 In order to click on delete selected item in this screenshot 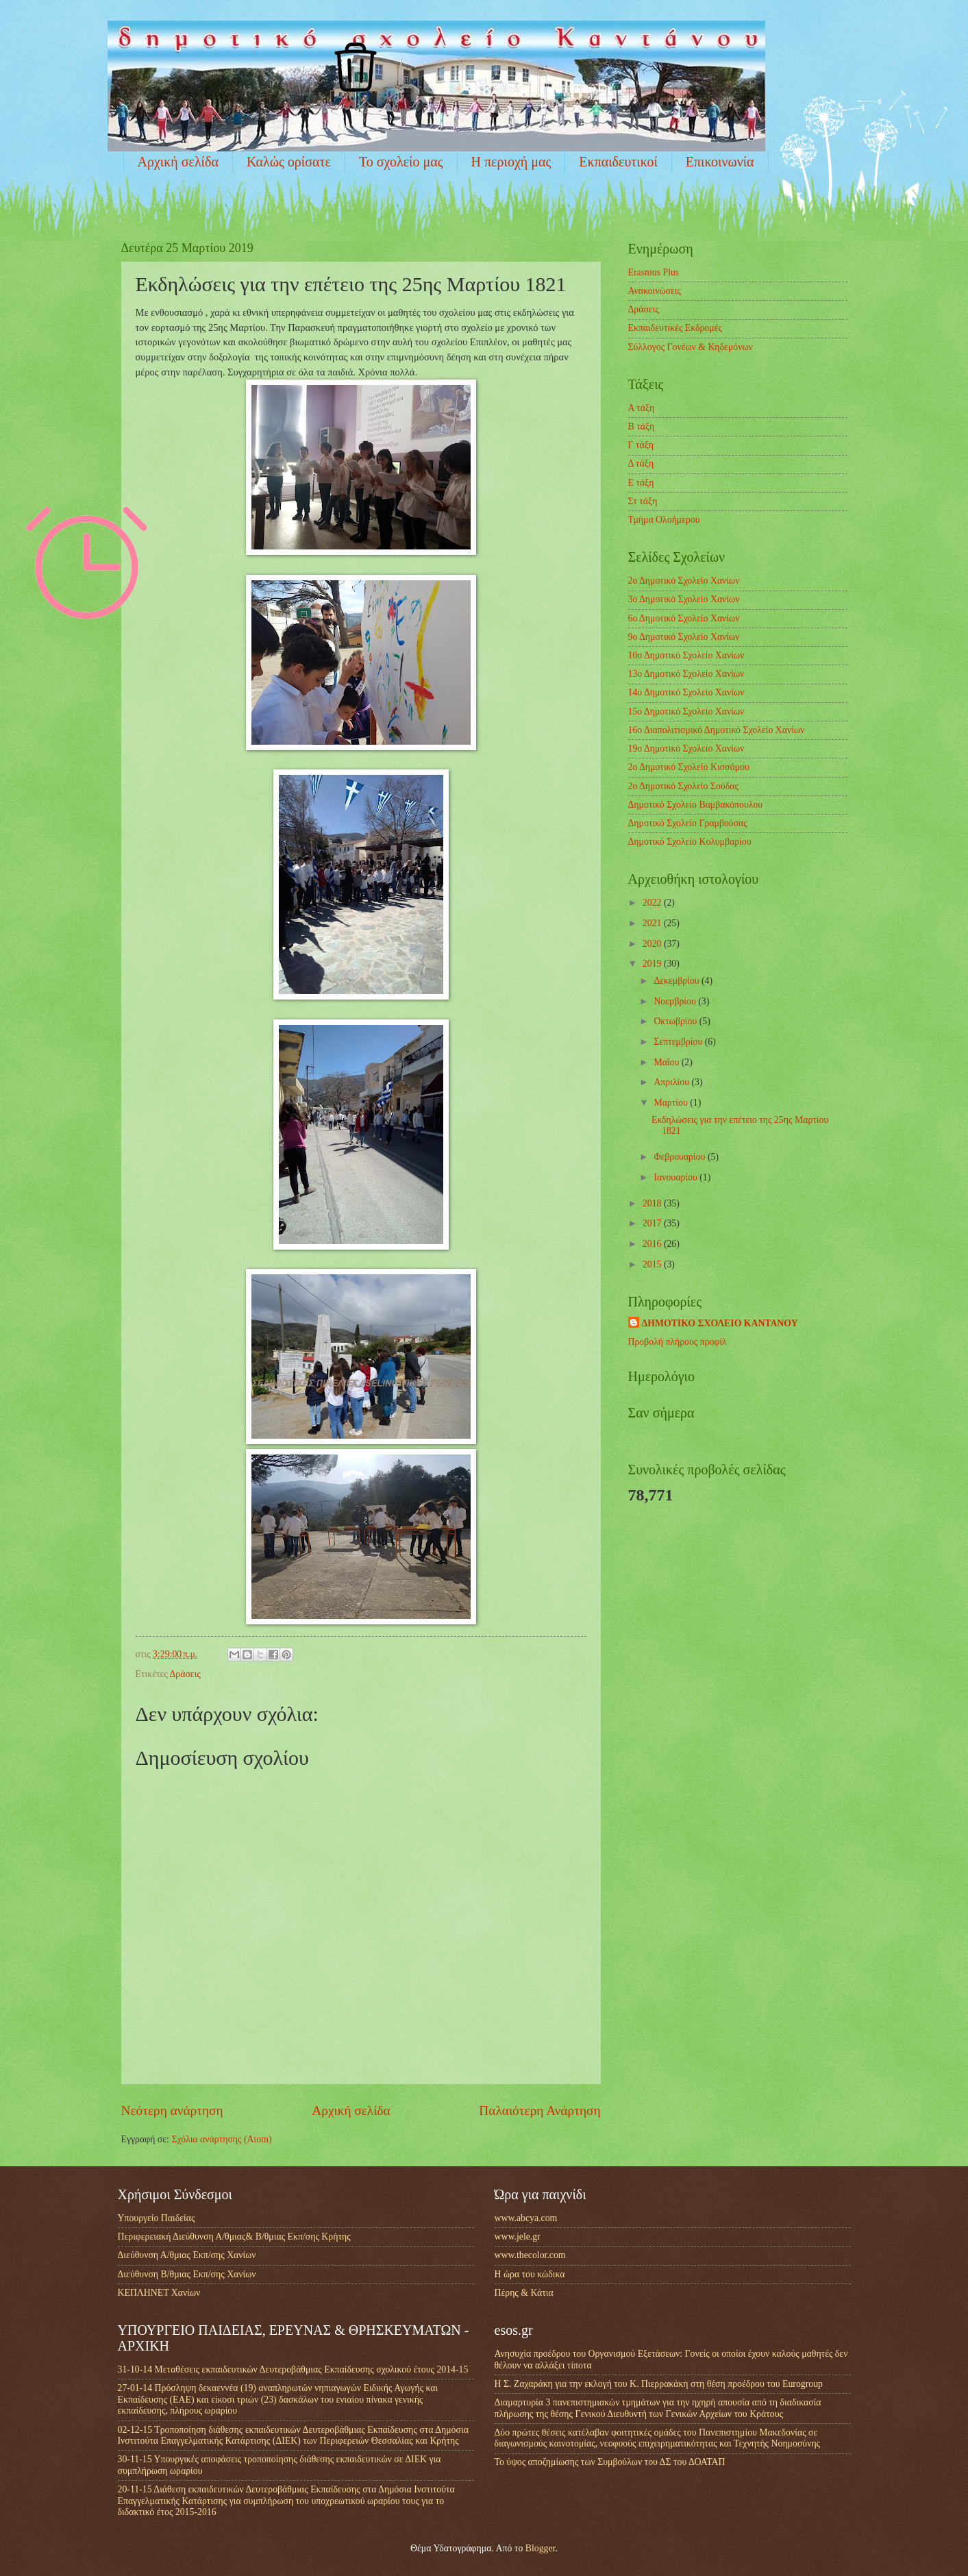, I will do `click(356, 67)`.